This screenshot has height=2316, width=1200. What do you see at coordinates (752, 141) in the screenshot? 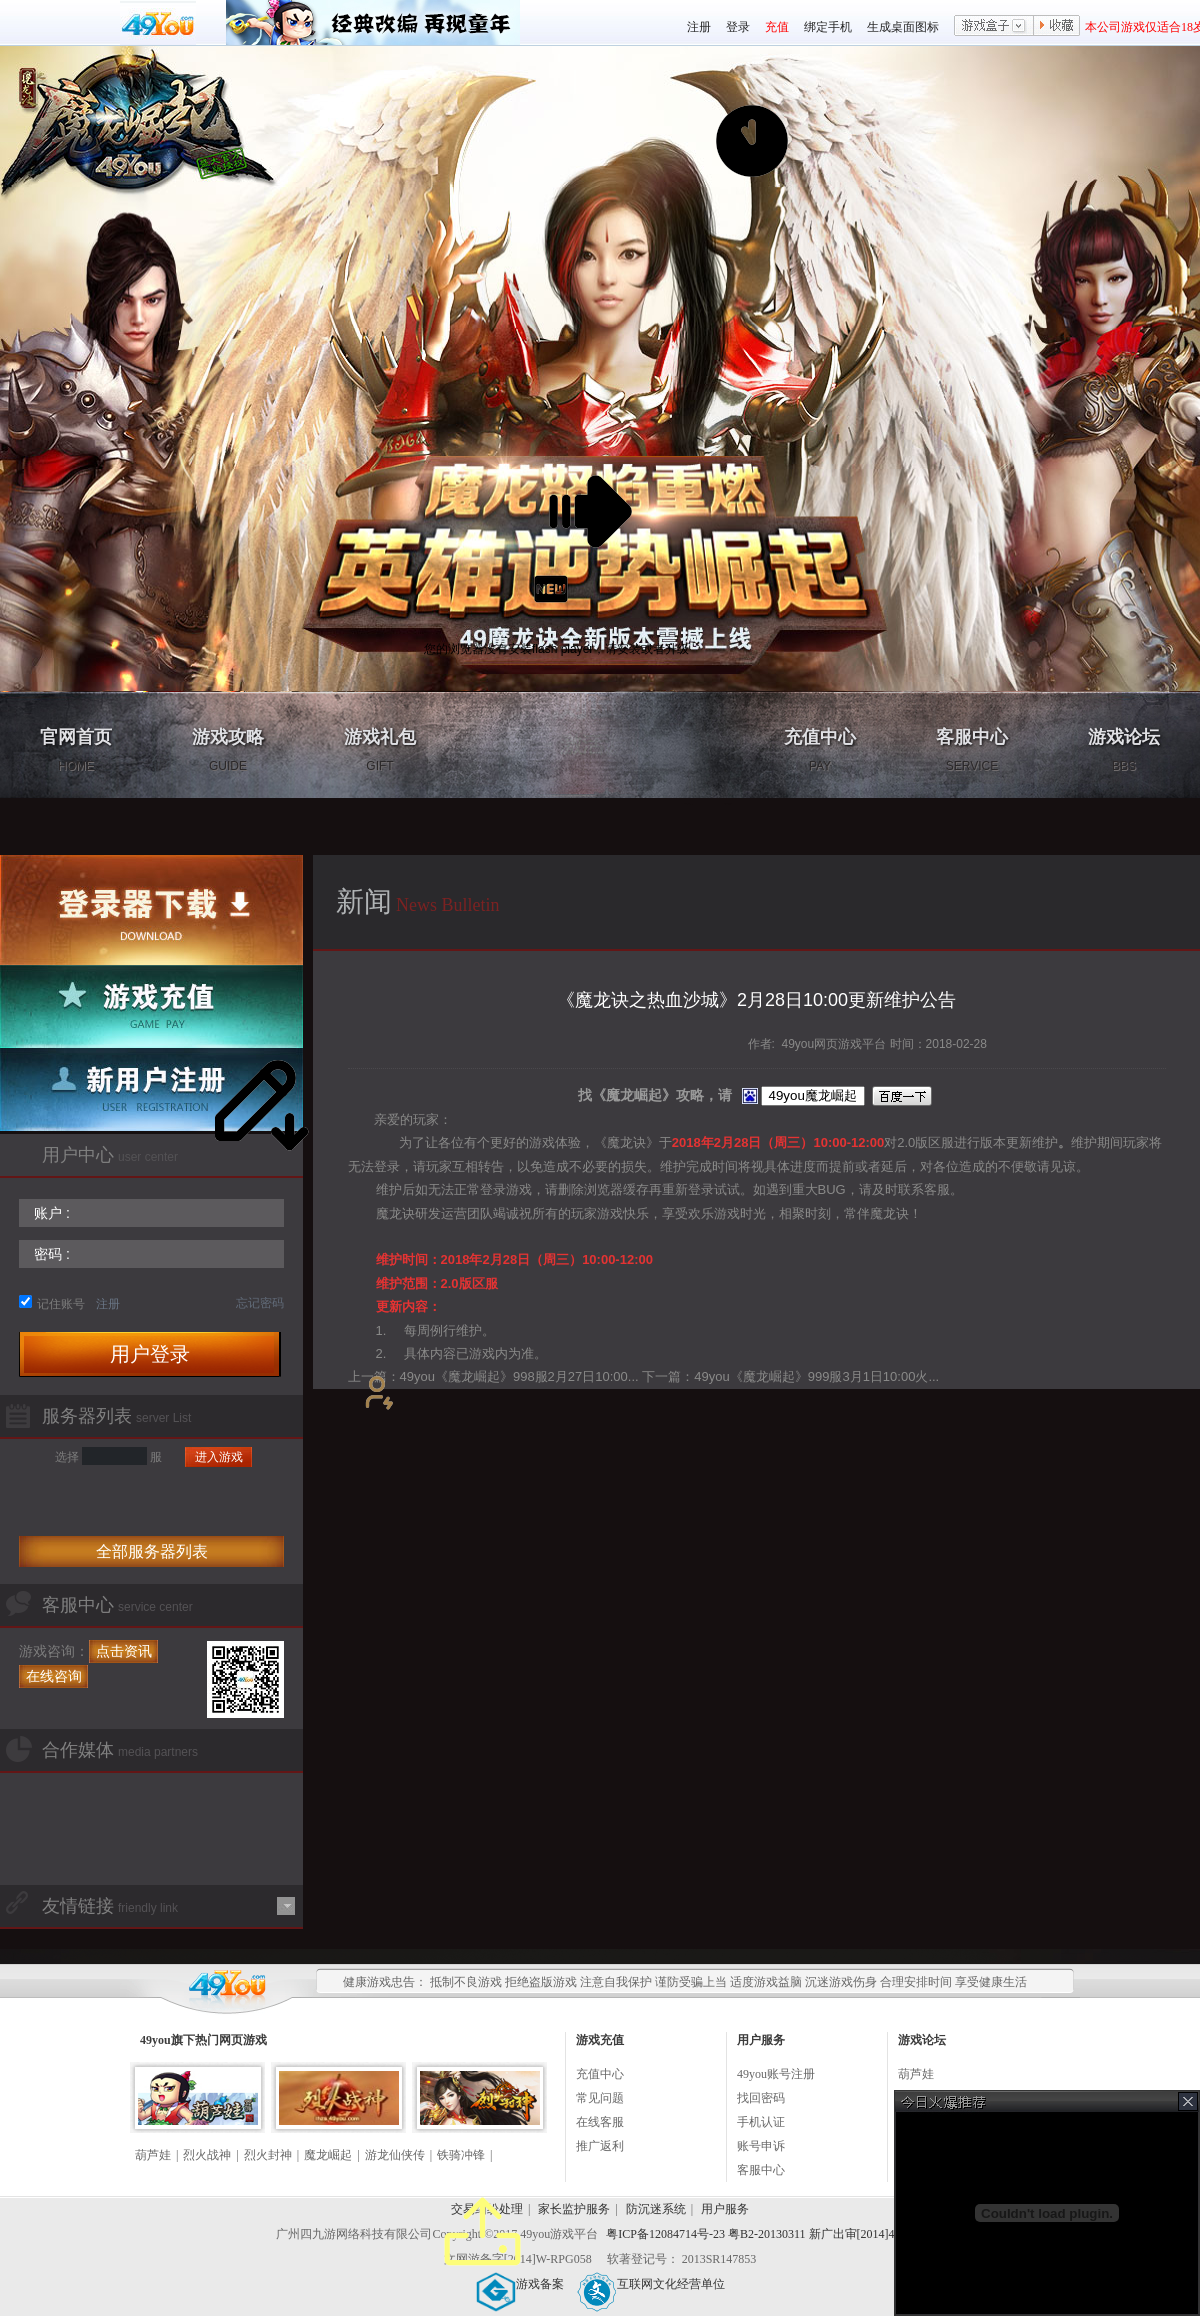
I see `indicates time at 11 o'clock` at bounding box center [752, 141].